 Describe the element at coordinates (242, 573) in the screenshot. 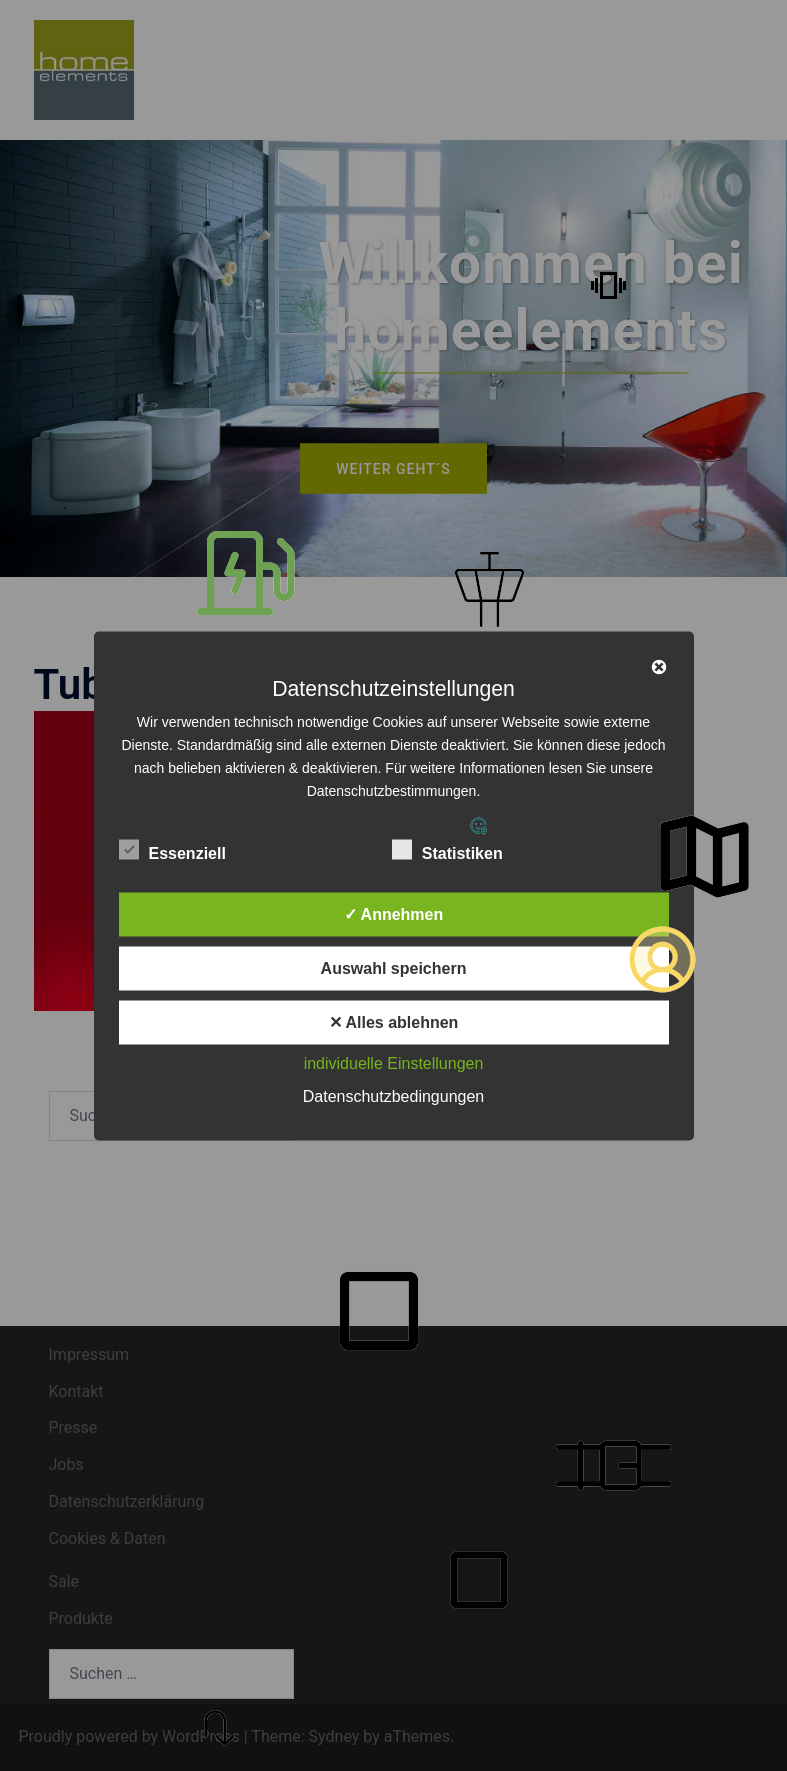

I see `find nearby electric vehicle charging stations` at that location.